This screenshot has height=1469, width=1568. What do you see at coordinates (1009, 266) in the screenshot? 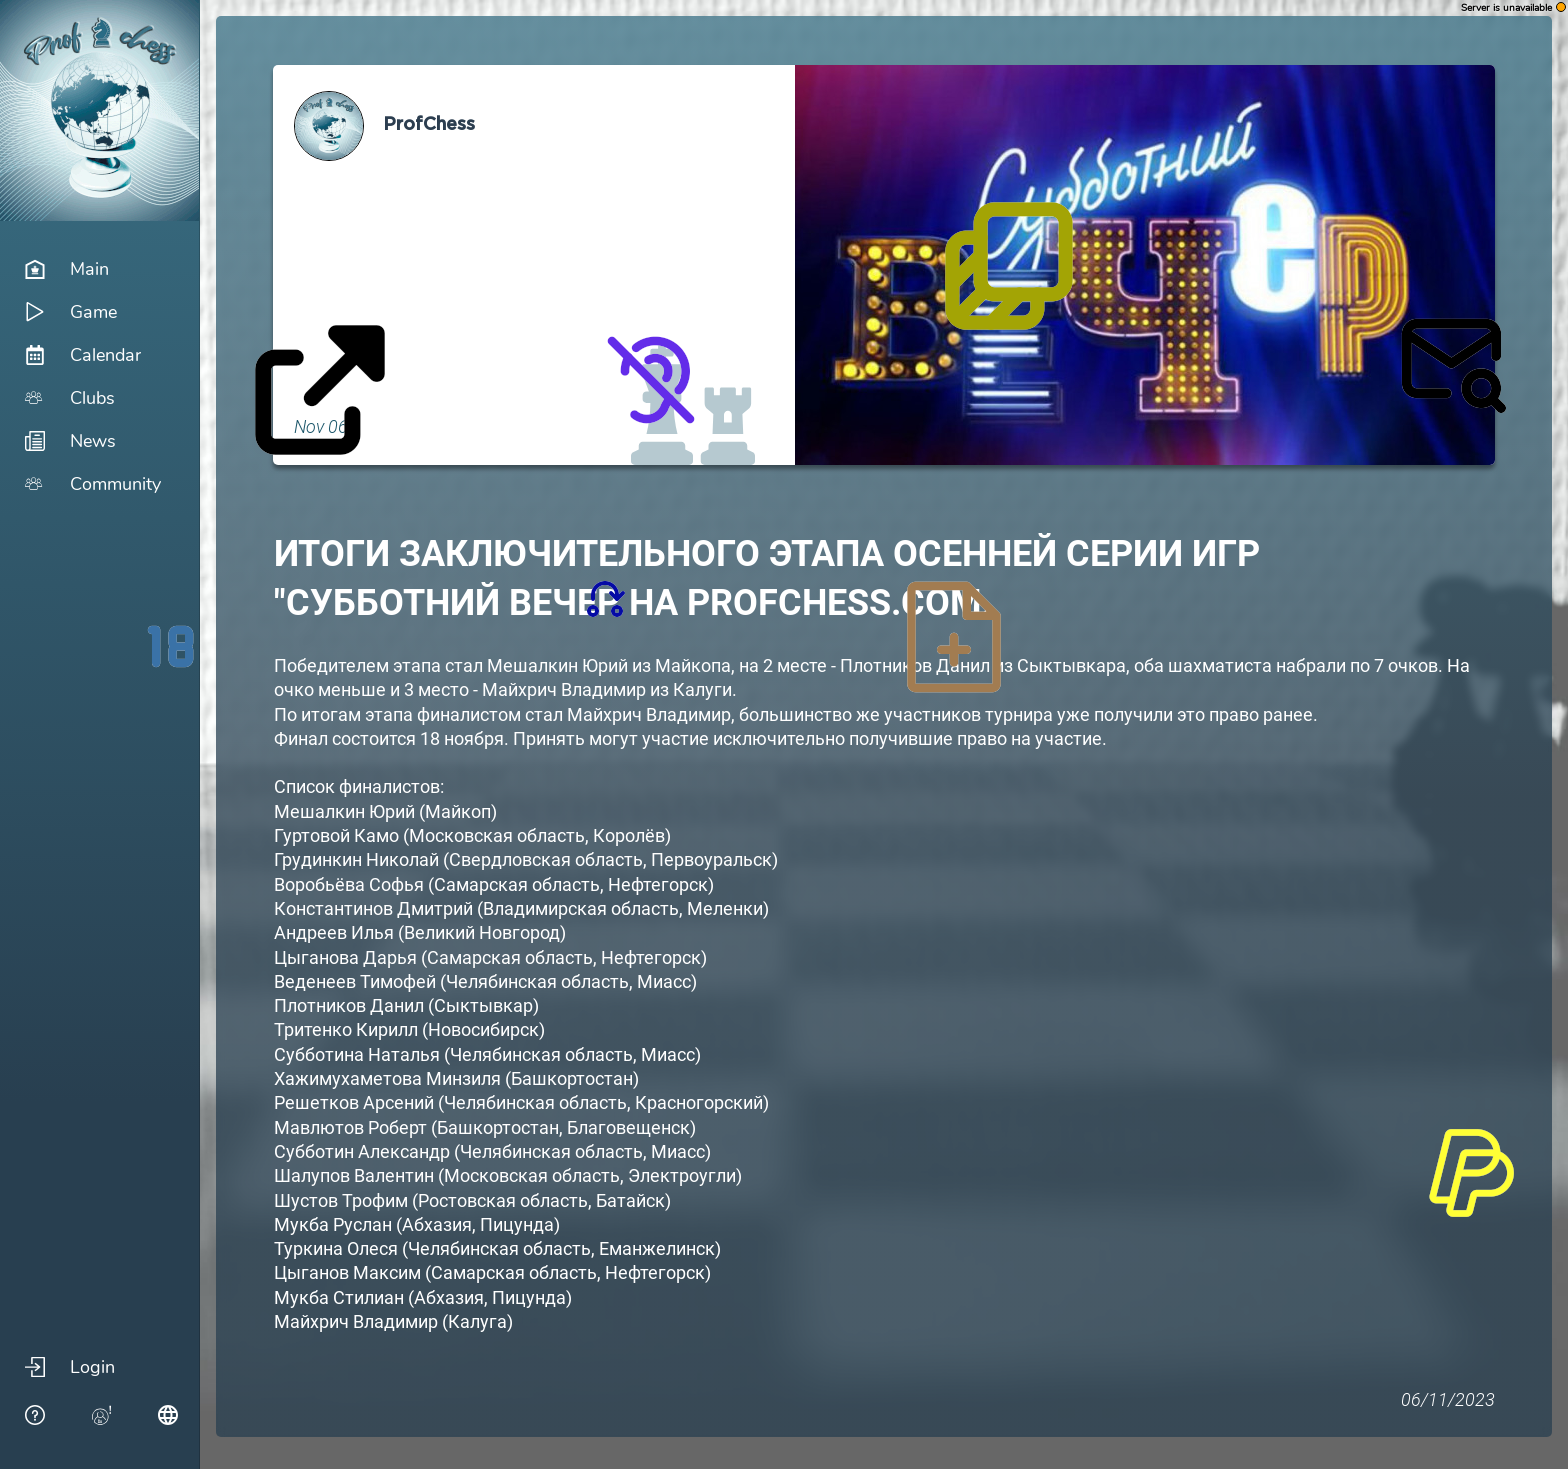
I see `select the bottom layer in a stack` at bounding box center [1009, 266].